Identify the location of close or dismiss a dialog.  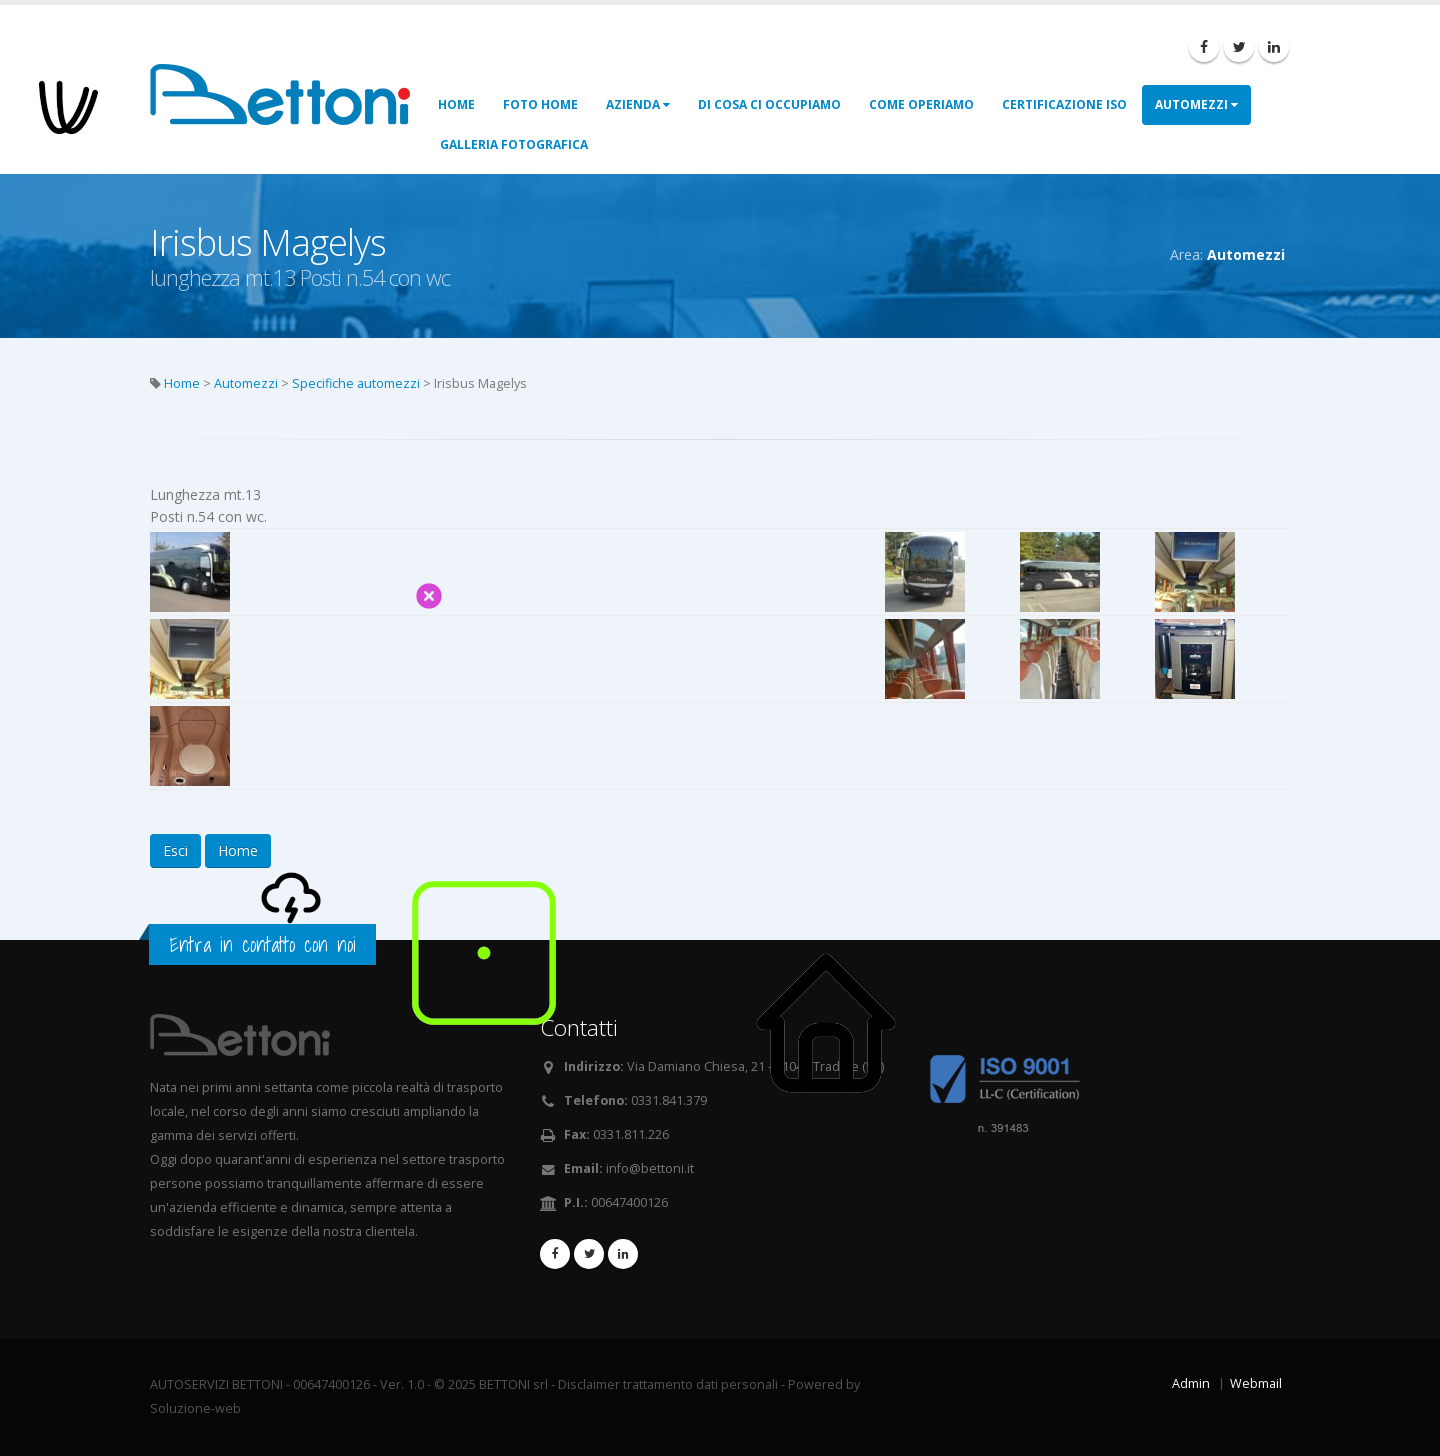
(429, 596).